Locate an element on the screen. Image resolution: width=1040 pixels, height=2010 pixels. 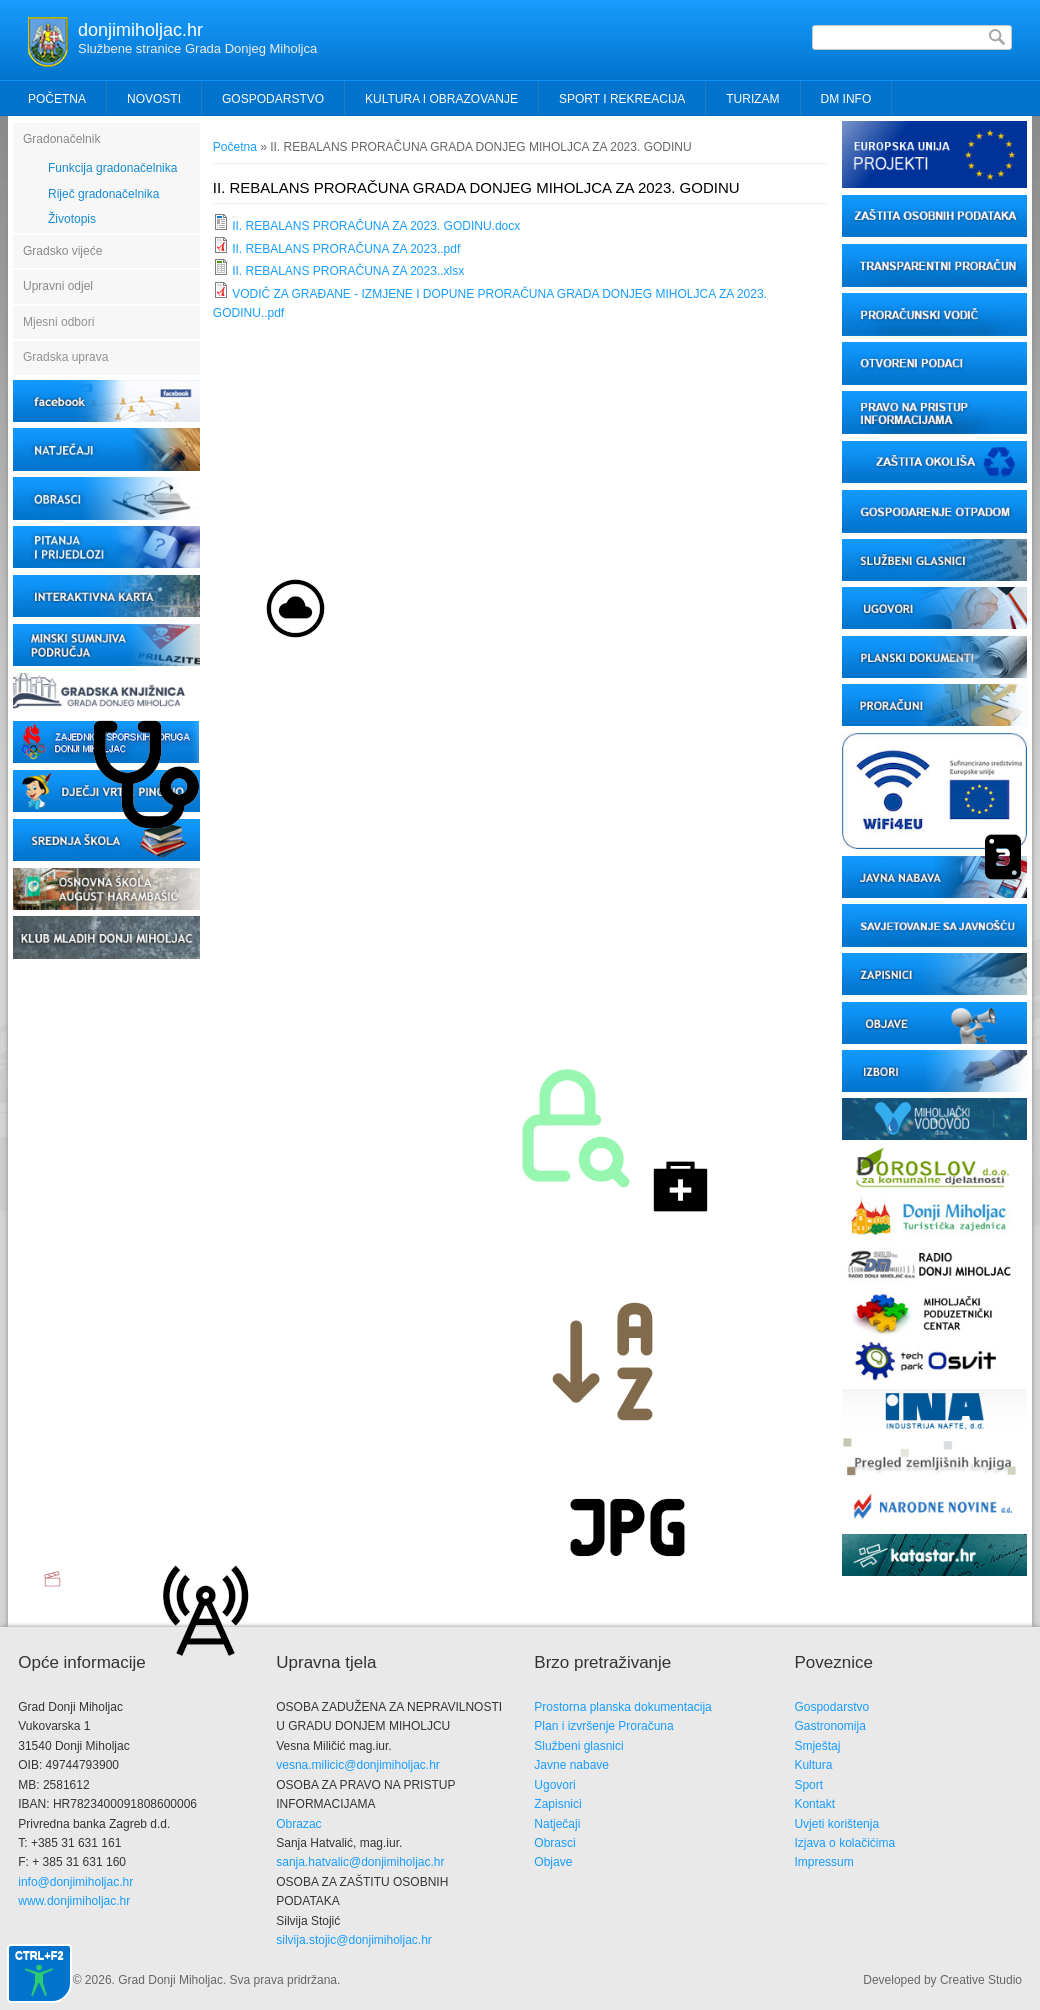
indicates active broadcast or streaming status is located at coordinates (202, 1611).